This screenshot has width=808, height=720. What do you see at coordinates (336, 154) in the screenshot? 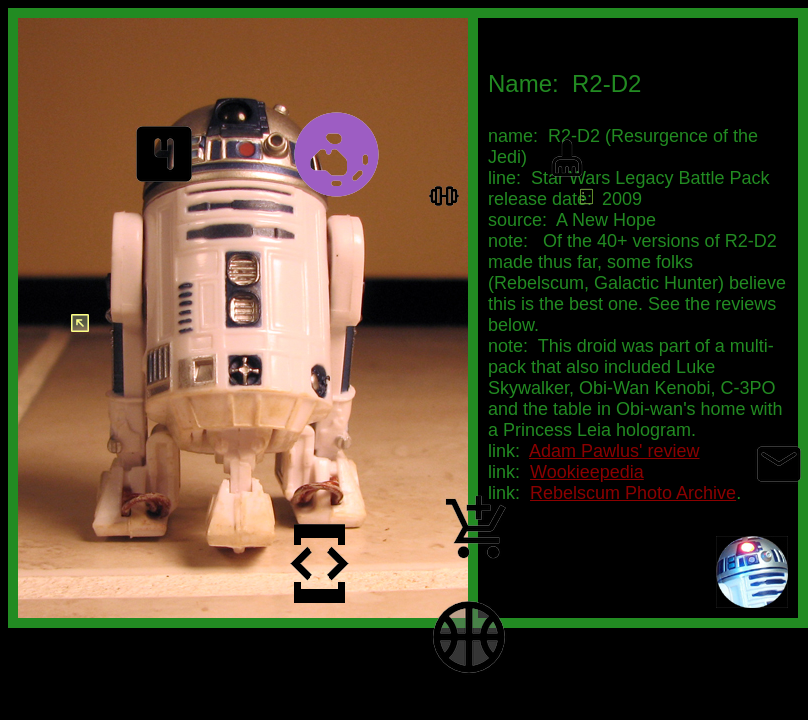
I see `select oceania or australia region` at bounding box center [336, 154].